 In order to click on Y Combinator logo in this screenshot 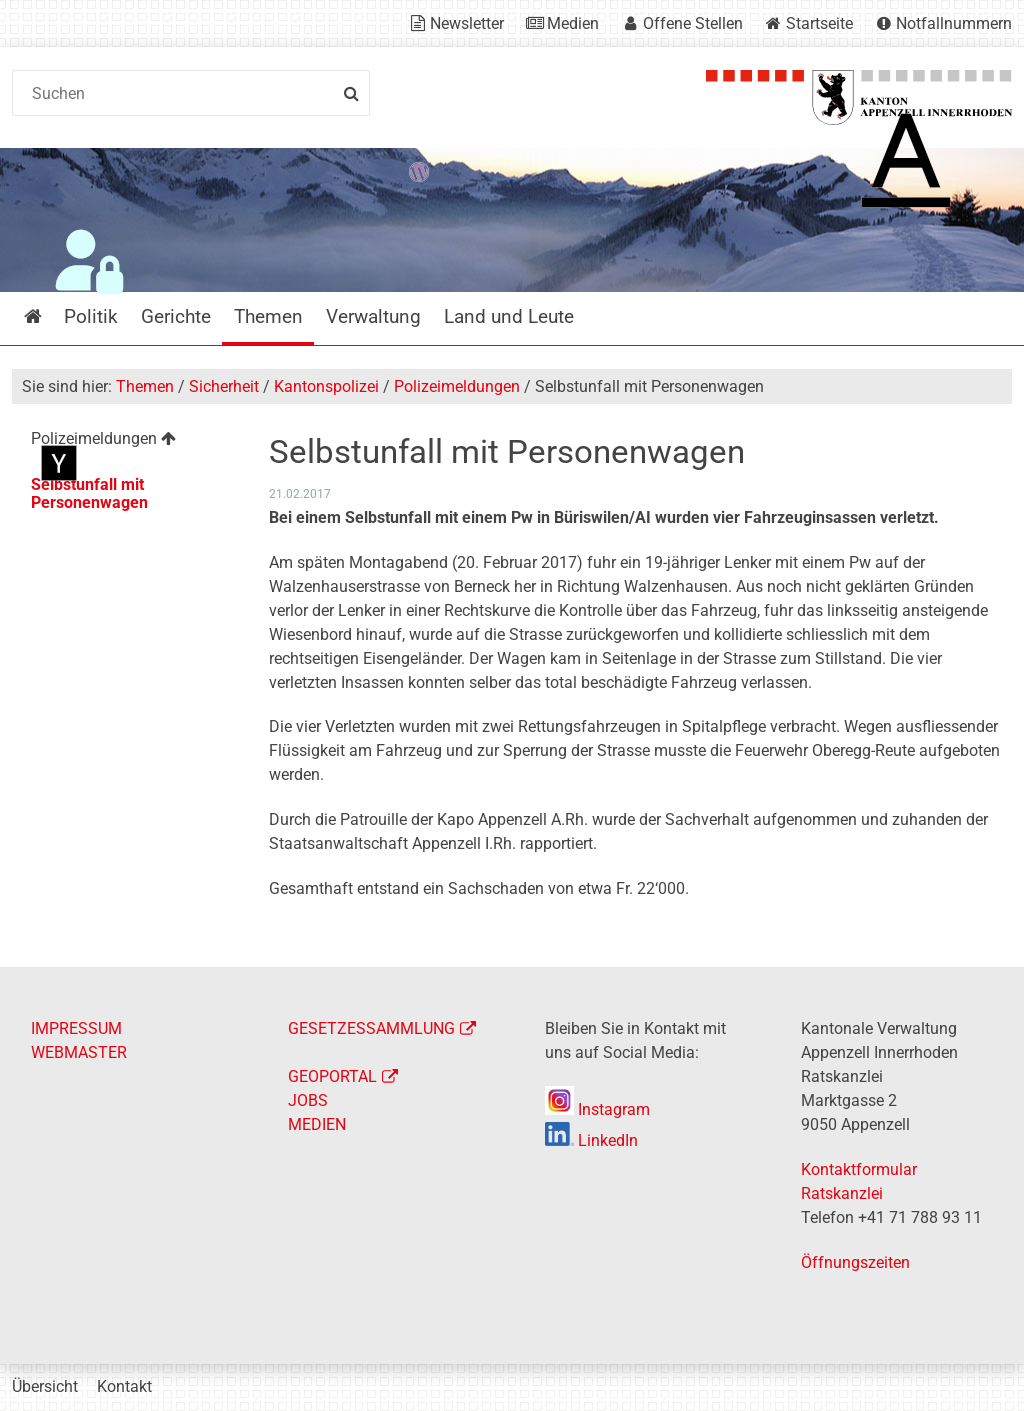, I will do `click(59, 463)`.